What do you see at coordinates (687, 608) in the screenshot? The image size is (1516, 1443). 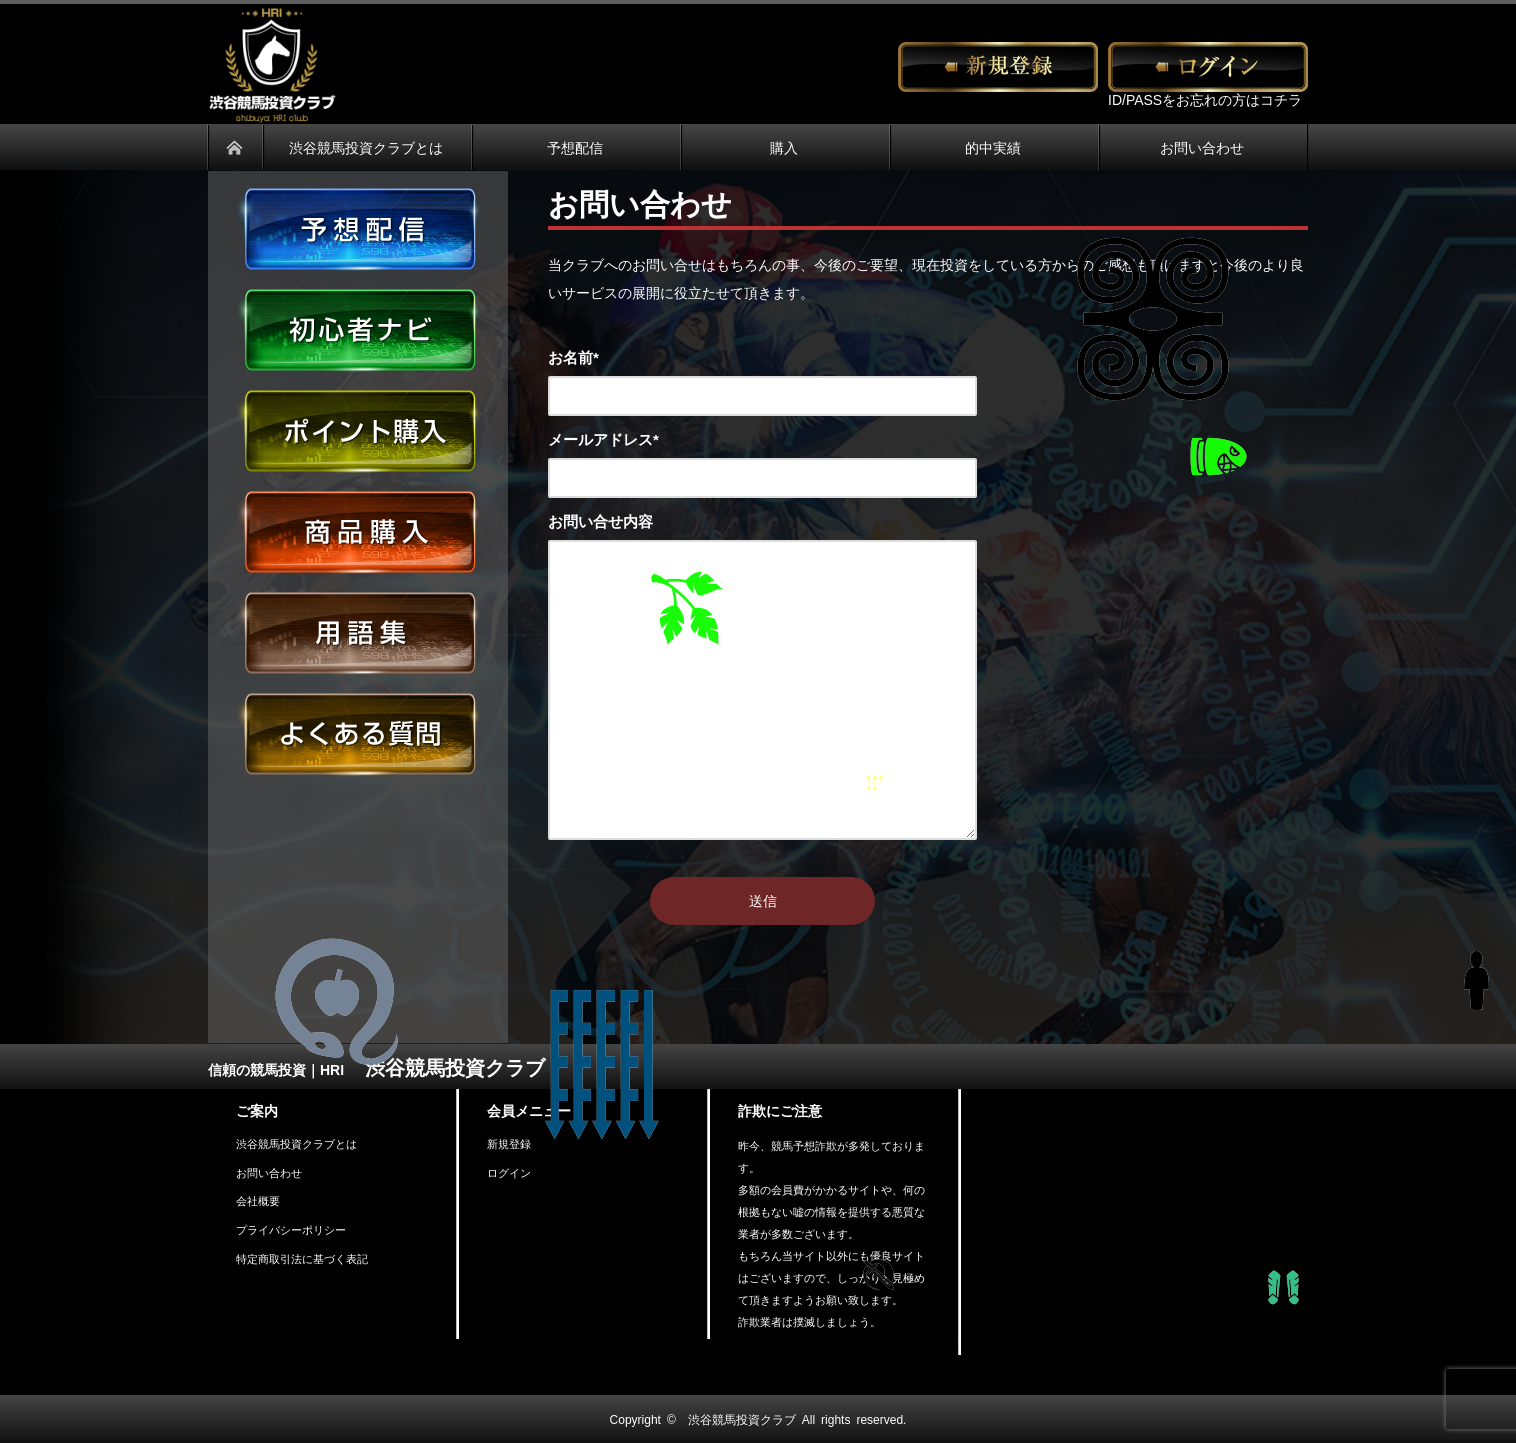 I see `represents nature or plant-related content` at bounding box center [687, 608].